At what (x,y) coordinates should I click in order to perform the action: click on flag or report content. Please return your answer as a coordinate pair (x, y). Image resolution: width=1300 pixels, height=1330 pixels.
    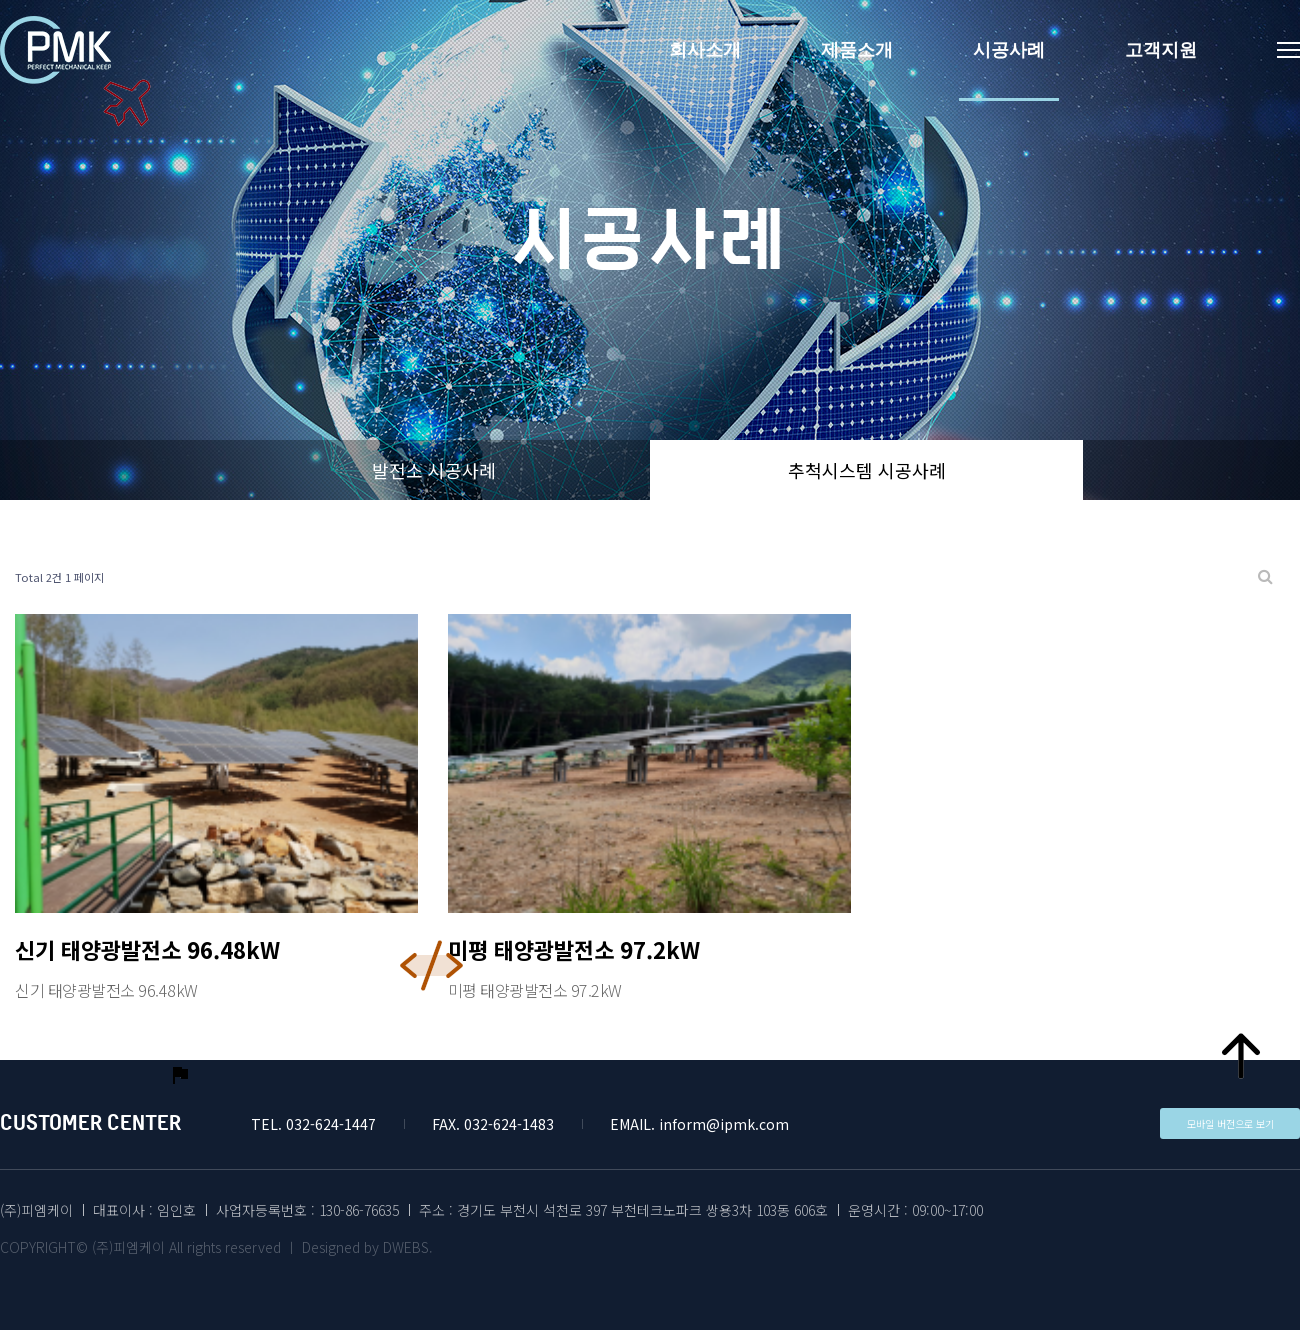
    Looking at the image, I should click on (180, 1075).